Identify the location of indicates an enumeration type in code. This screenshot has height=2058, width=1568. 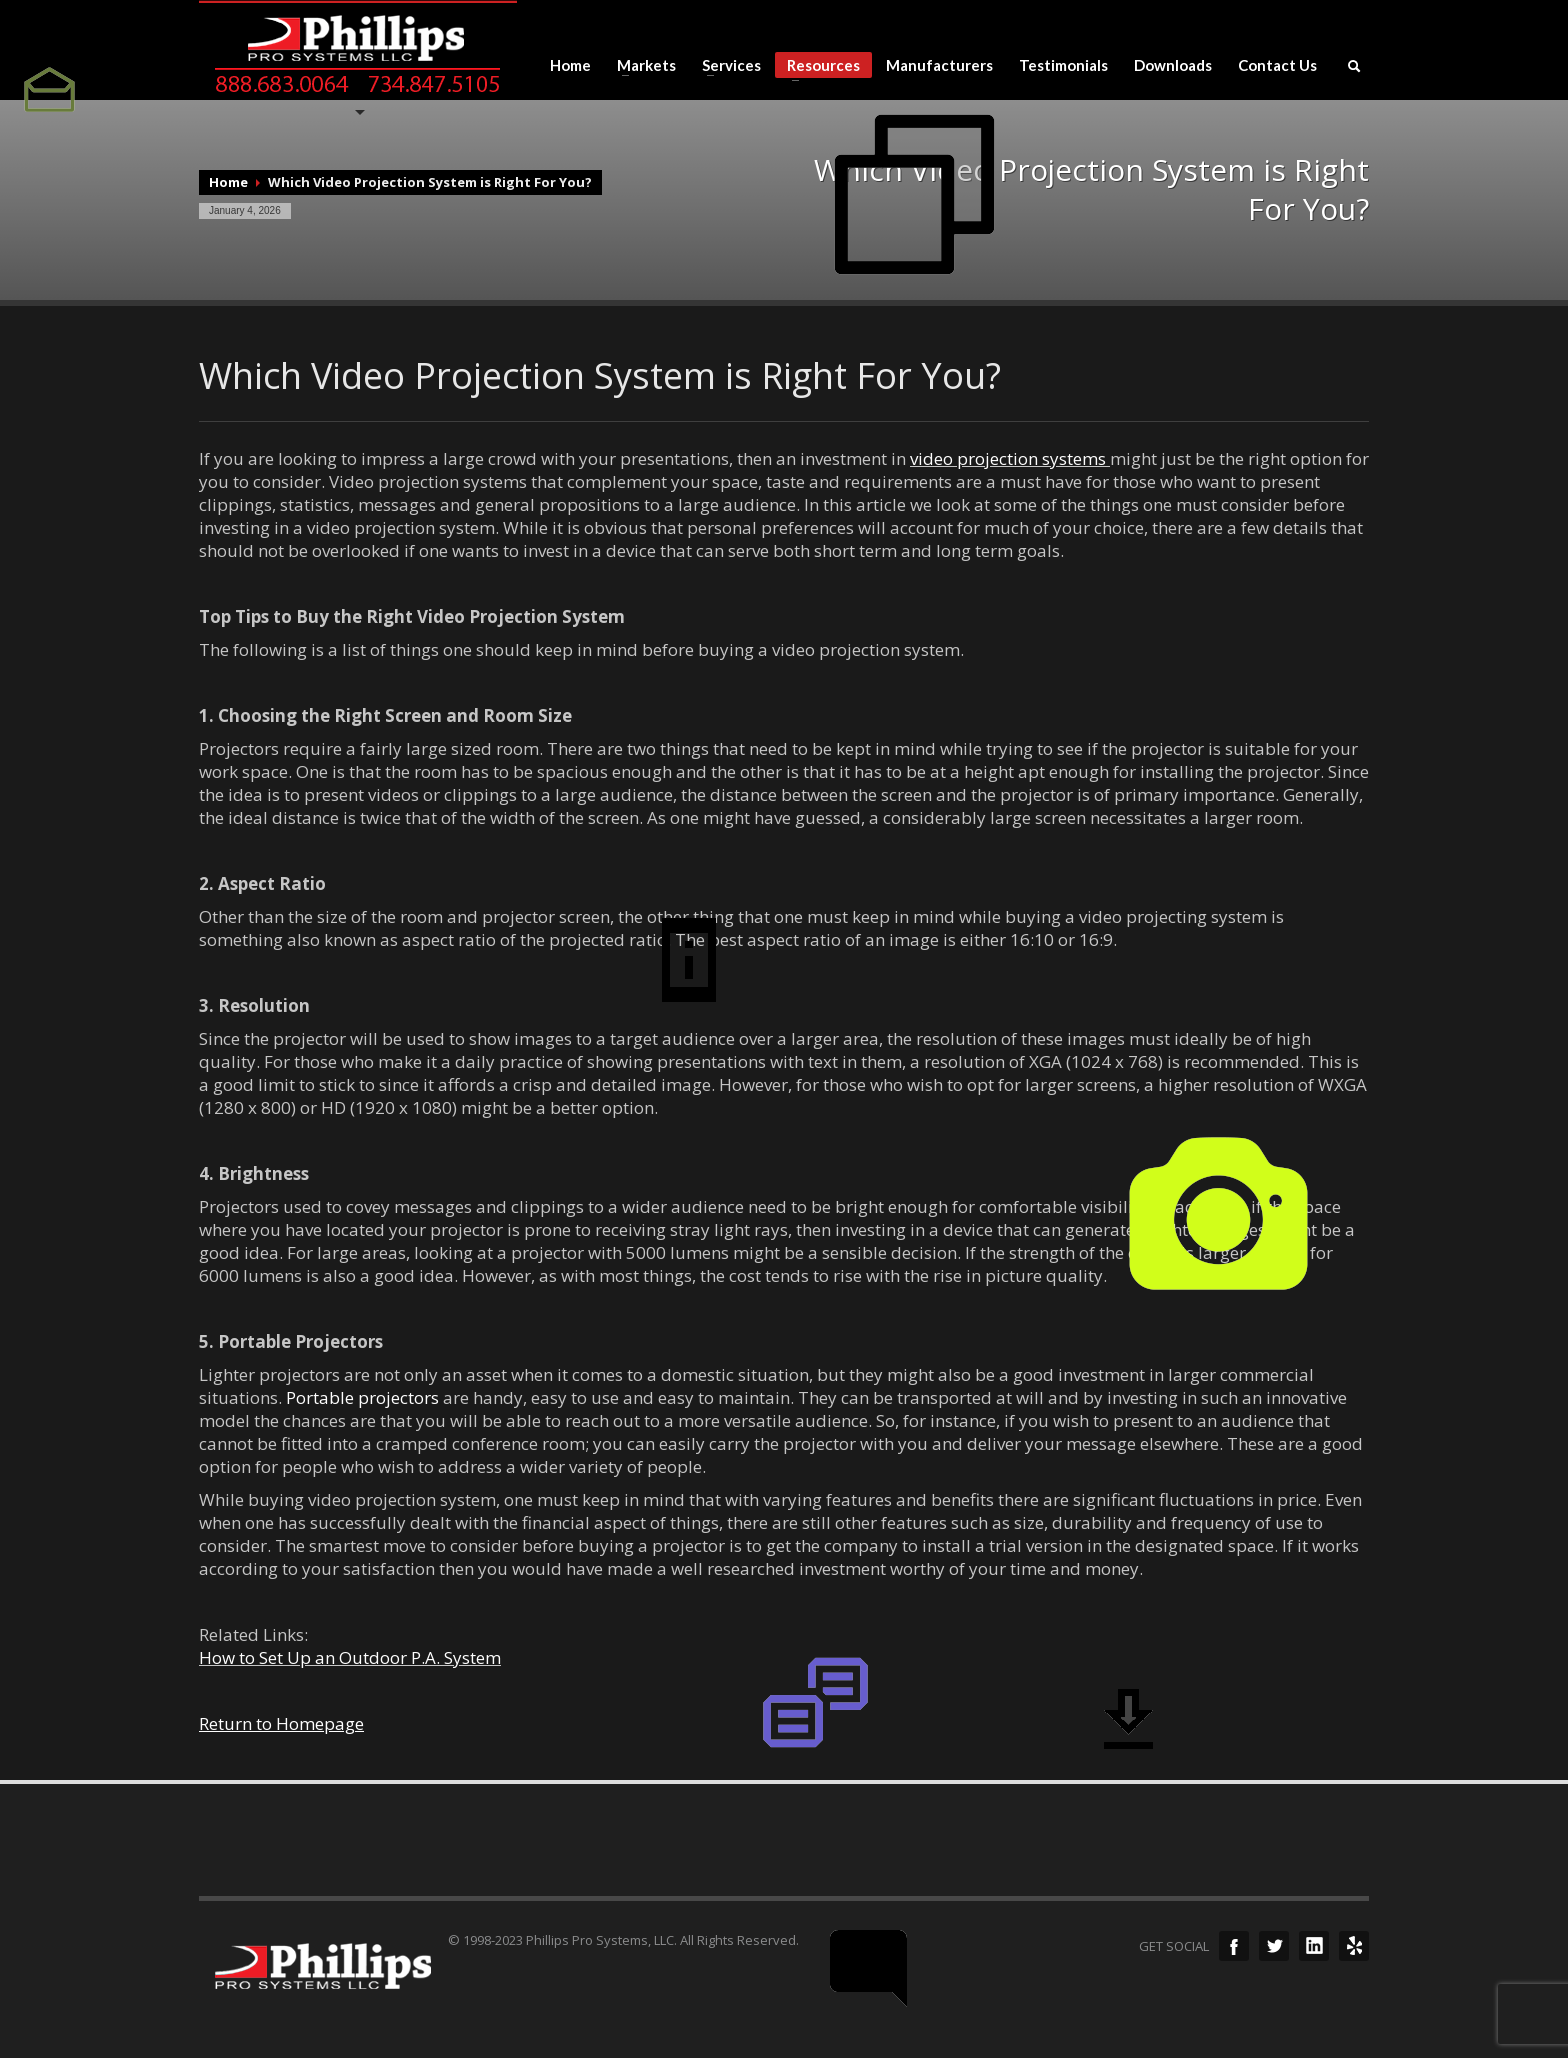
(815, 1702).